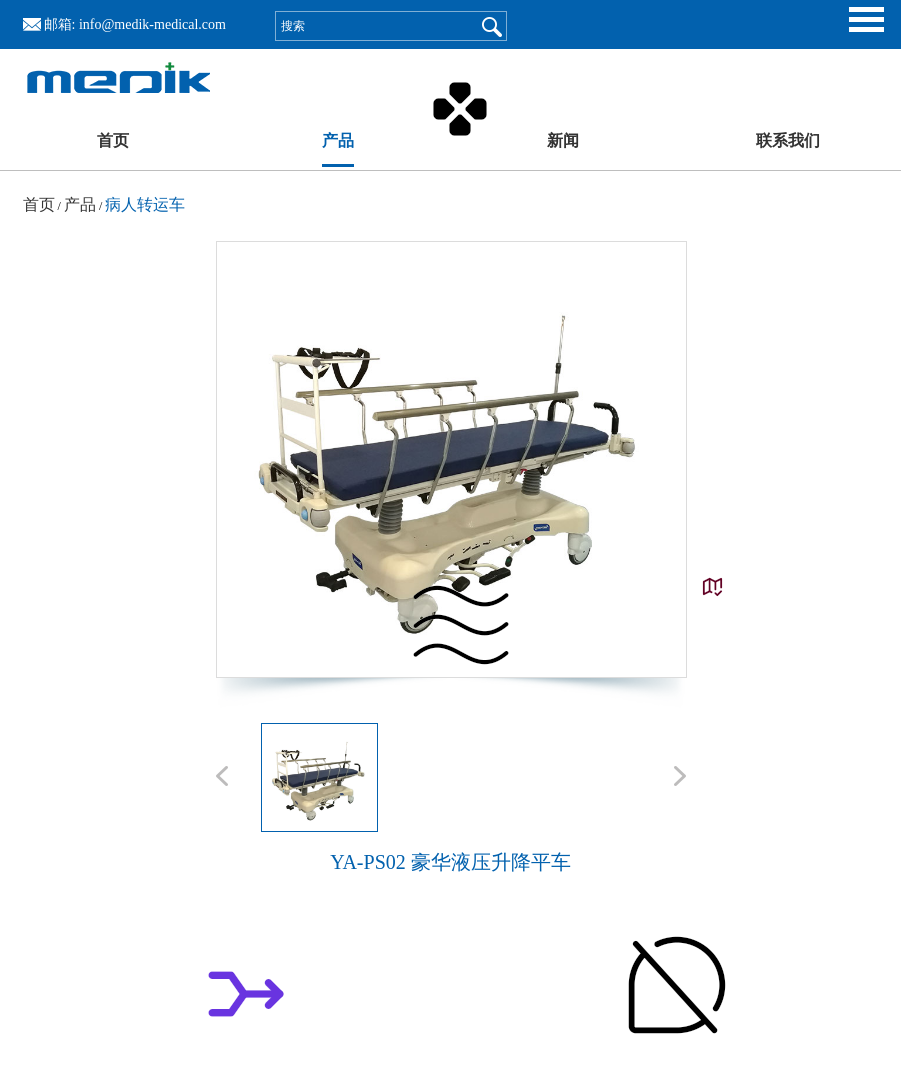  I want to click on merge or combine selected items, so click(246, 994).